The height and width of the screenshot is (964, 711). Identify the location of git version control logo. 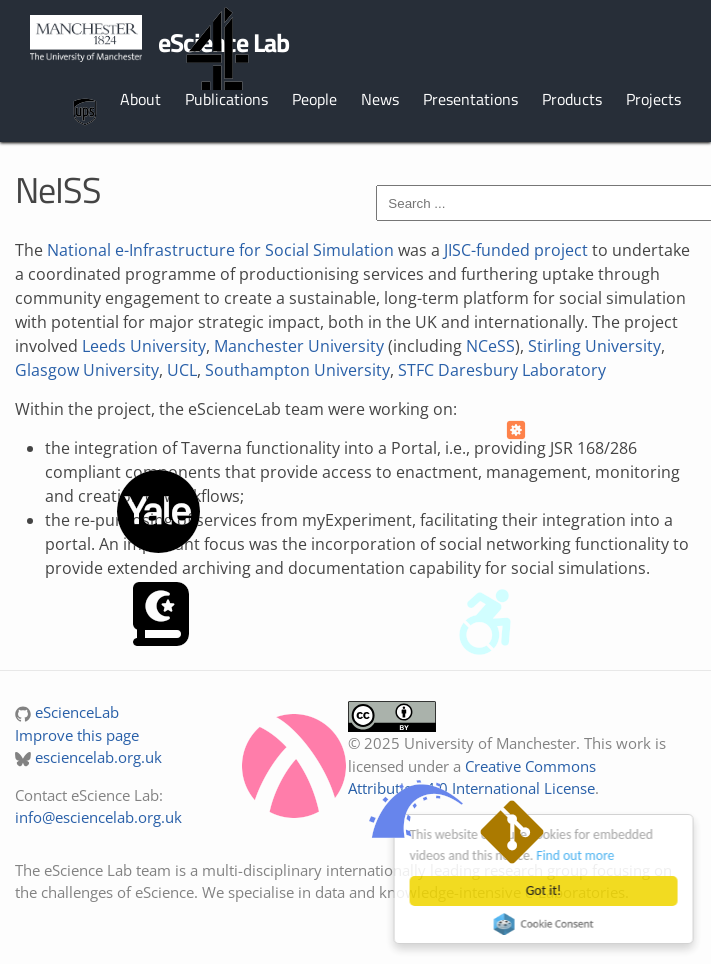
(512, 832).